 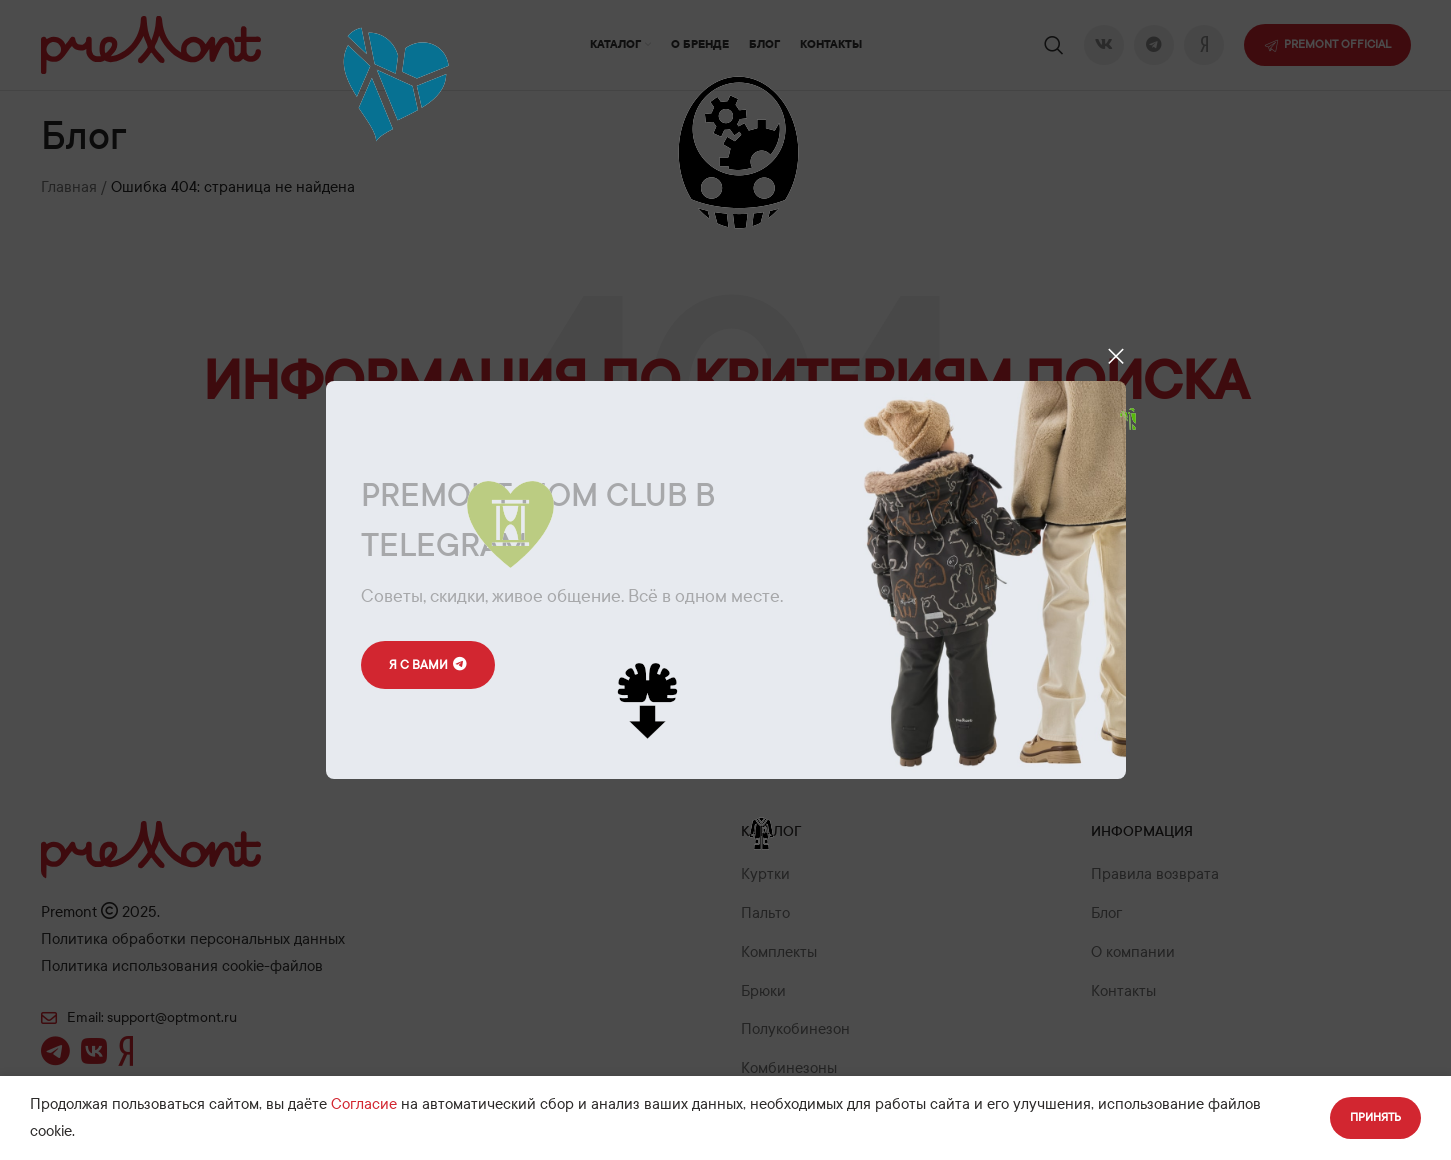 What do you see at coordinates (647, 700) in the screenshot?
I see `export or download your thoughts and notes` at bounding box center [647, 700].